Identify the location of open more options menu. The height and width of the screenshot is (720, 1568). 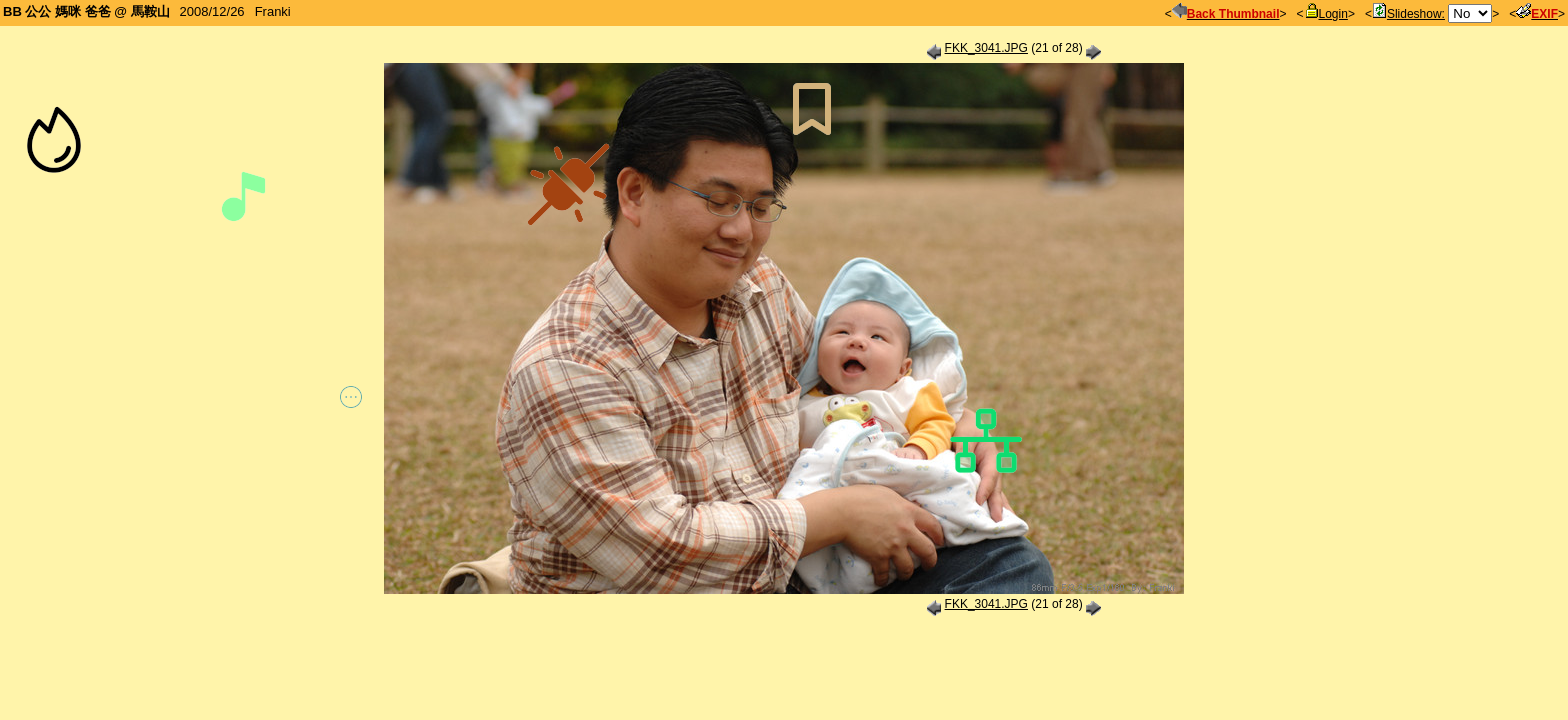
(351, 397).